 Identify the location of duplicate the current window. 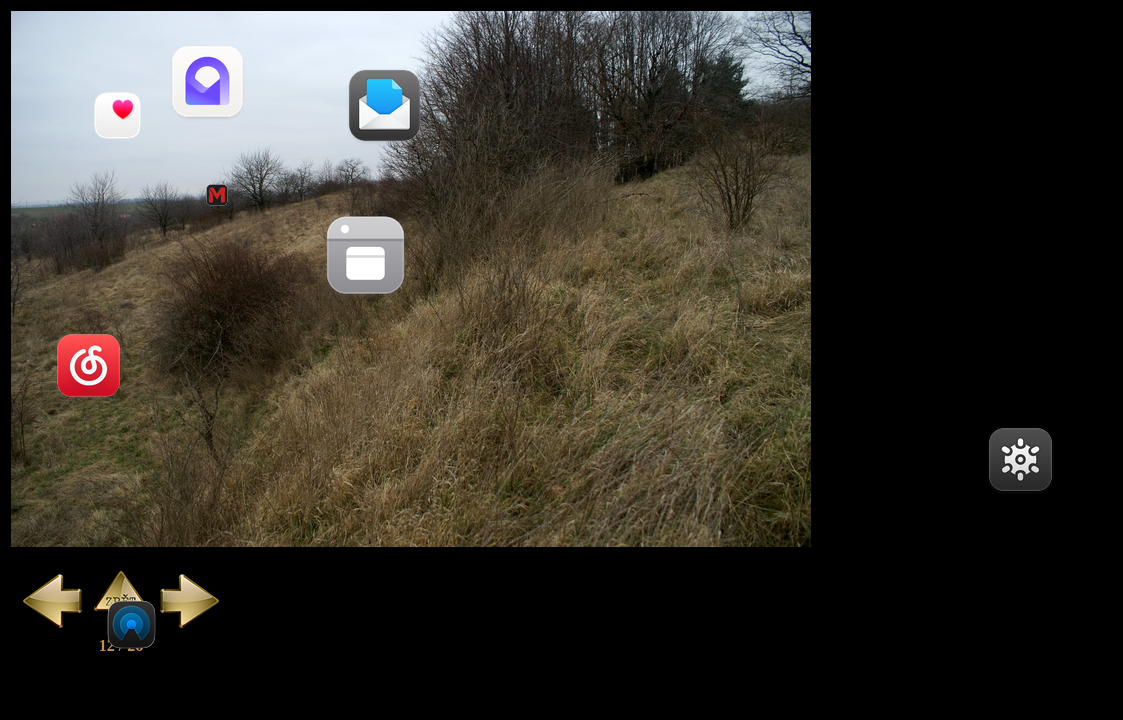
(365, 256).